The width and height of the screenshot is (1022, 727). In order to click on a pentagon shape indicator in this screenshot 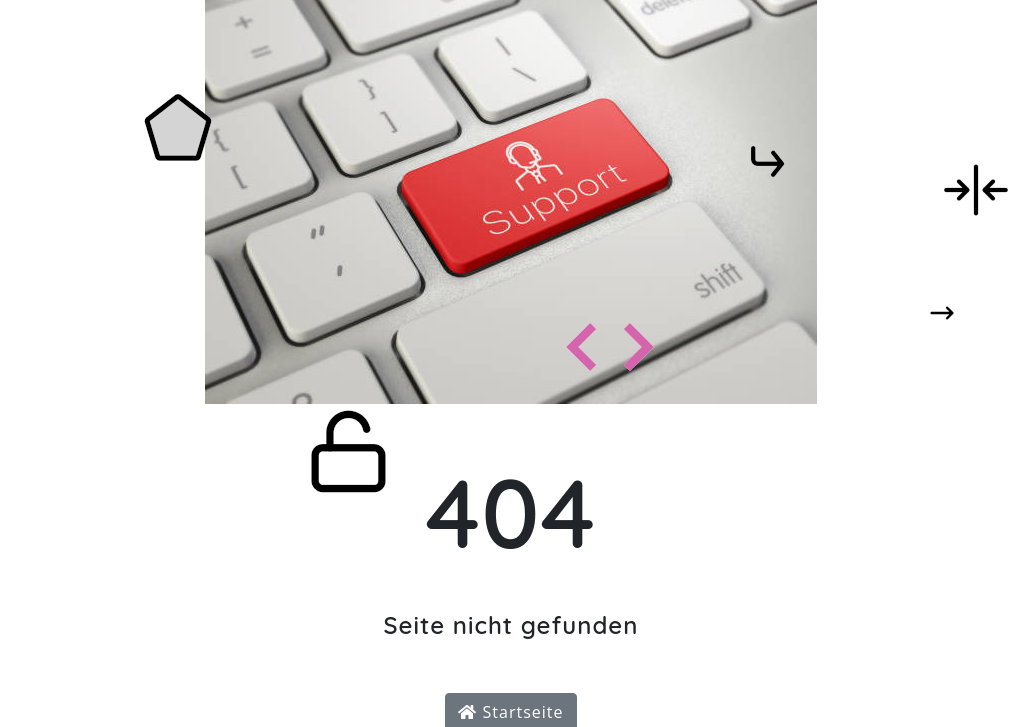, I will do `click(178, 130)`.